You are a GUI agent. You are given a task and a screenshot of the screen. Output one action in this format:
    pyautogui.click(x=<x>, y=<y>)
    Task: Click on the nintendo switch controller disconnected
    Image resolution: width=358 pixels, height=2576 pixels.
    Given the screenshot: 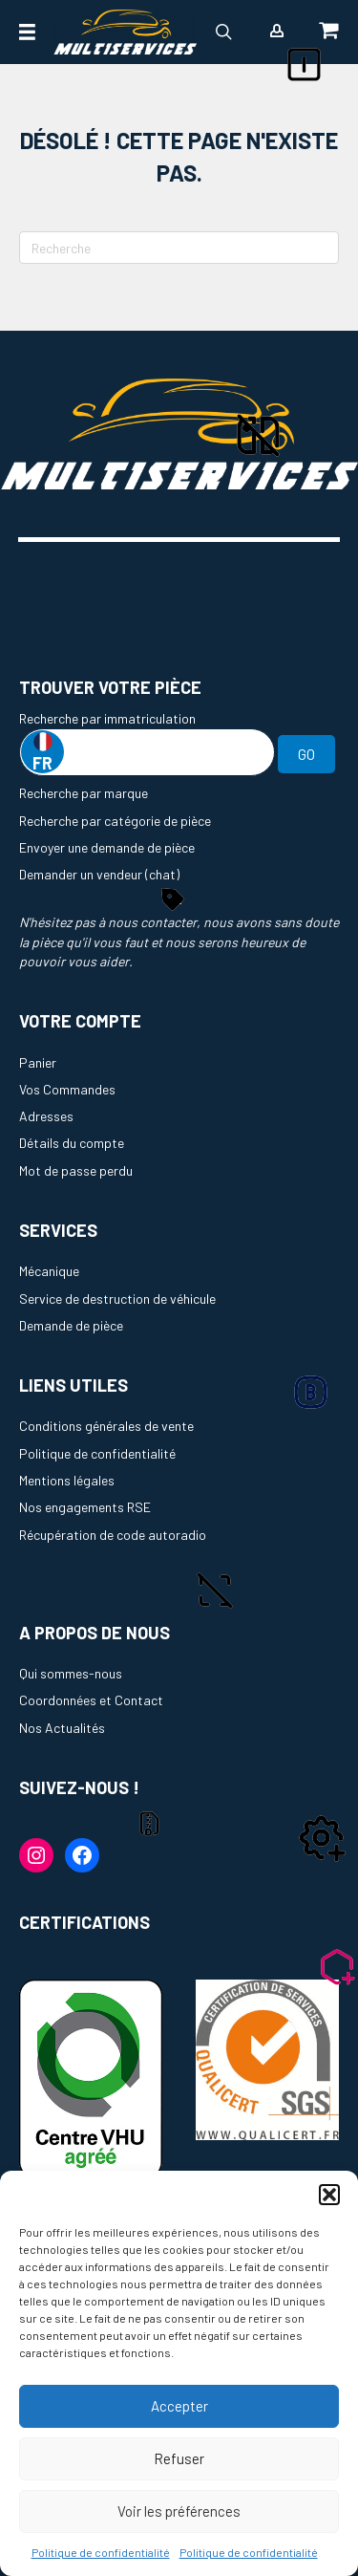 What is the action you would take?
    pyautogui.click(x=258, y=435)
    